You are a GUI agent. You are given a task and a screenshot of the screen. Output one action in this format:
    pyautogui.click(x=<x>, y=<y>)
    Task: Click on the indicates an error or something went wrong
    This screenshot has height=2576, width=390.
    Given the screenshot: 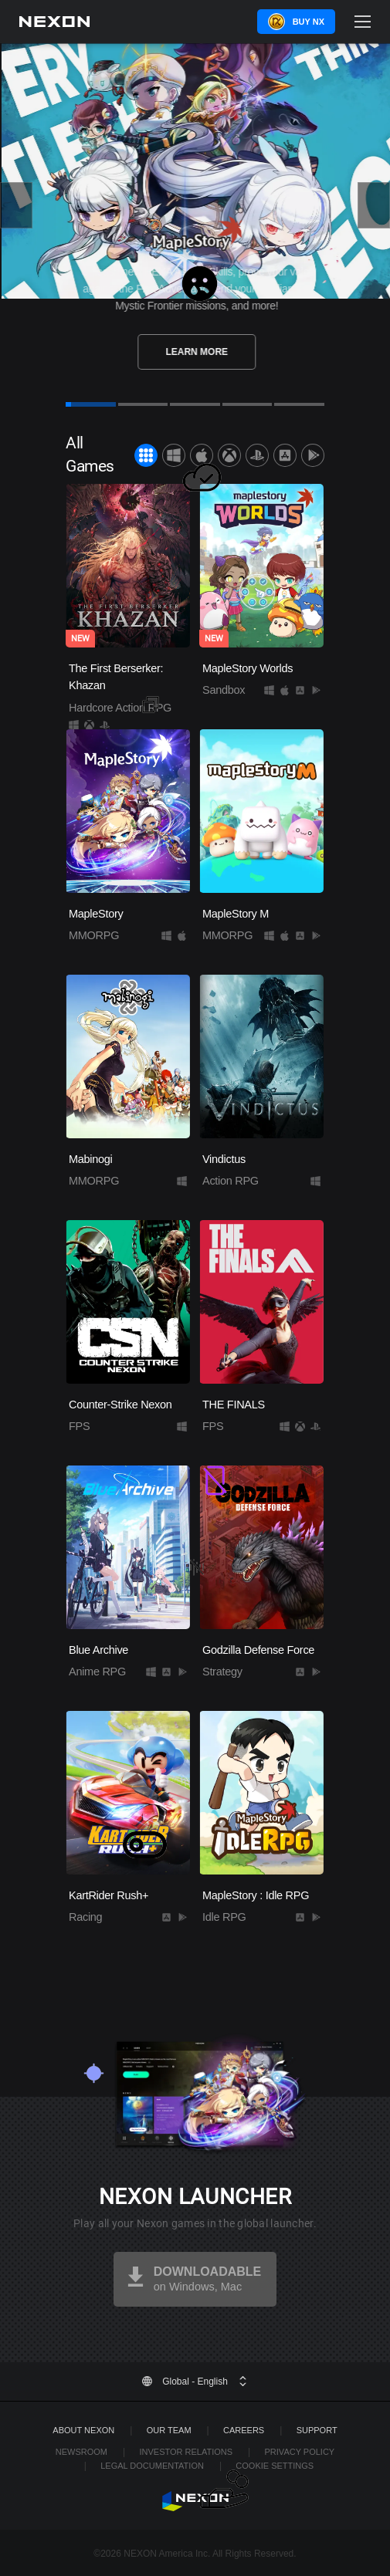 What is the action you would take?
    pyautogui.click(x=199, y=283)
    